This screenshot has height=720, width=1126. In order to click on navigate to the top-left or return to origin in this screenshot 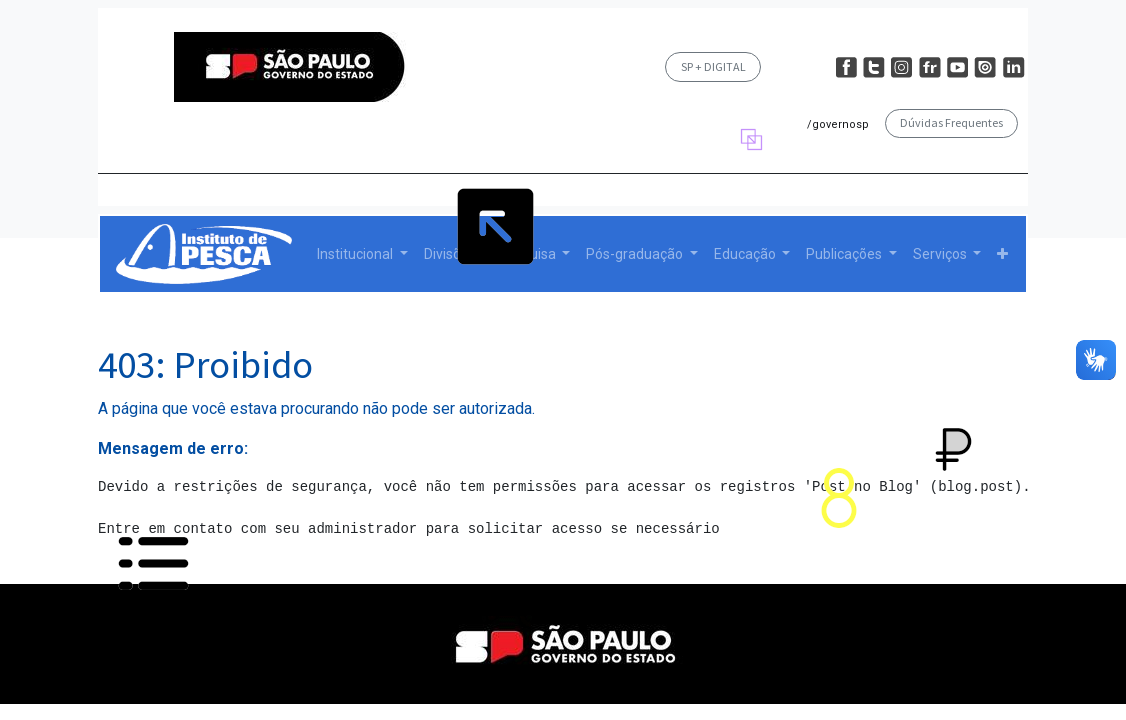, I will do `click(495, 226)`.